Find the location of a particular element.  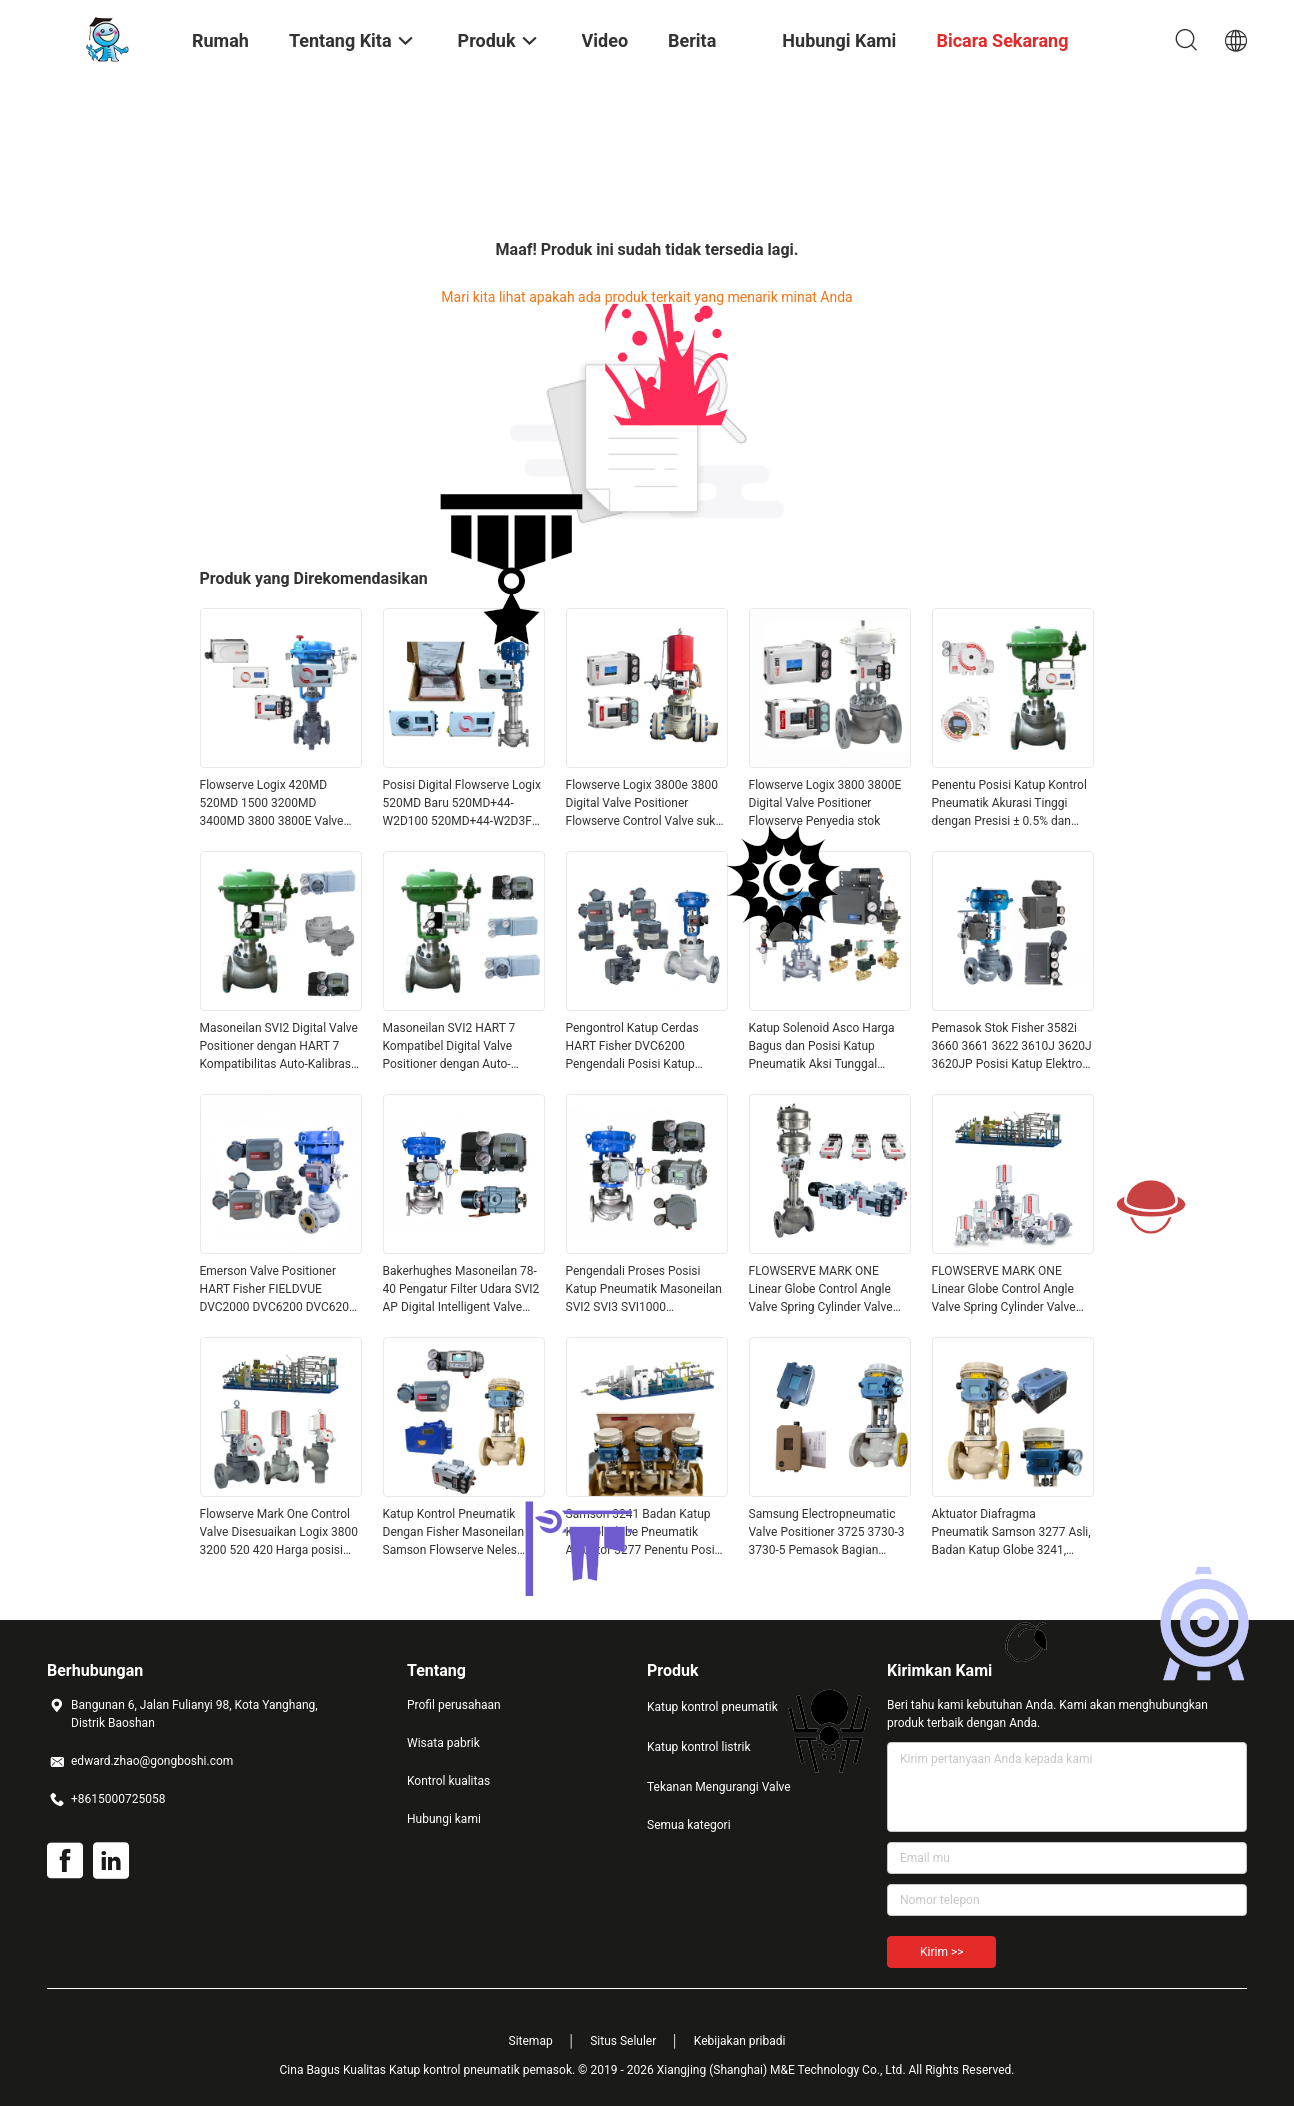

view achievements or awards is located at coordinates (511, 569).